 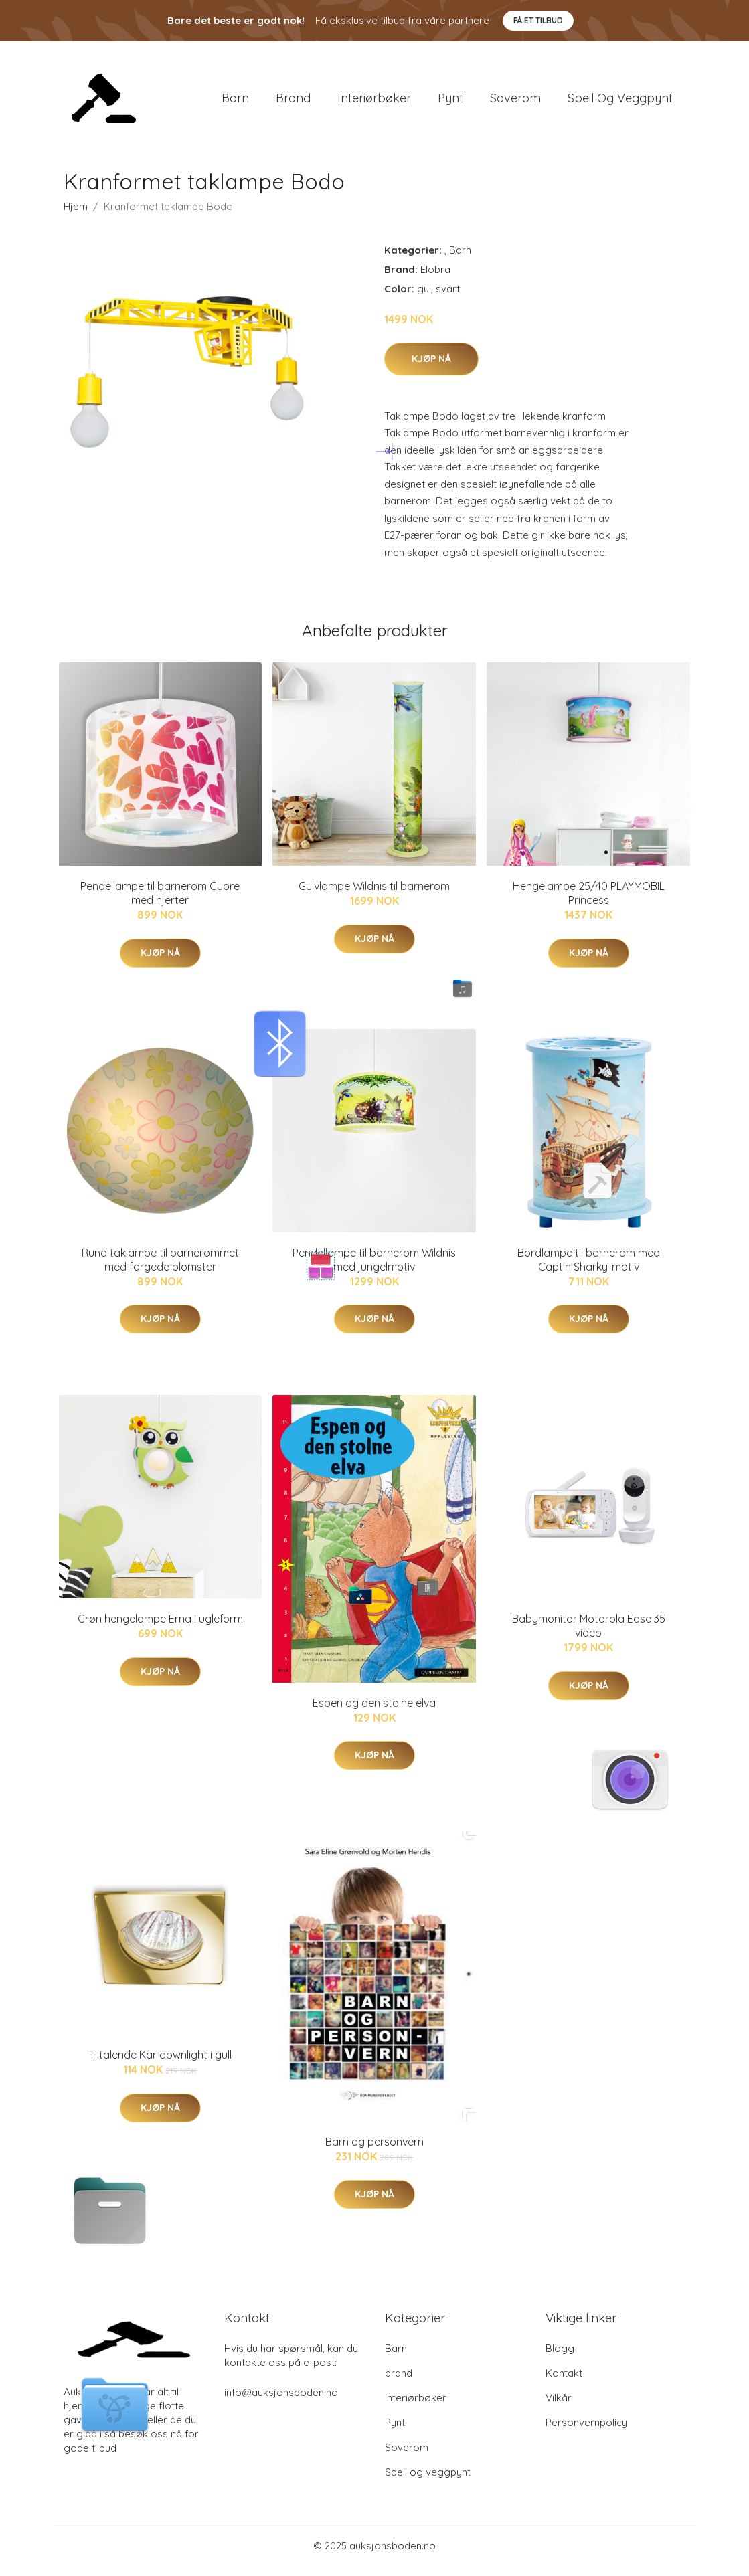 What do you see at coordinates (321, 1266) in the screenshot?
I see `select all items in the current view` at bounding box center [321, 1266].